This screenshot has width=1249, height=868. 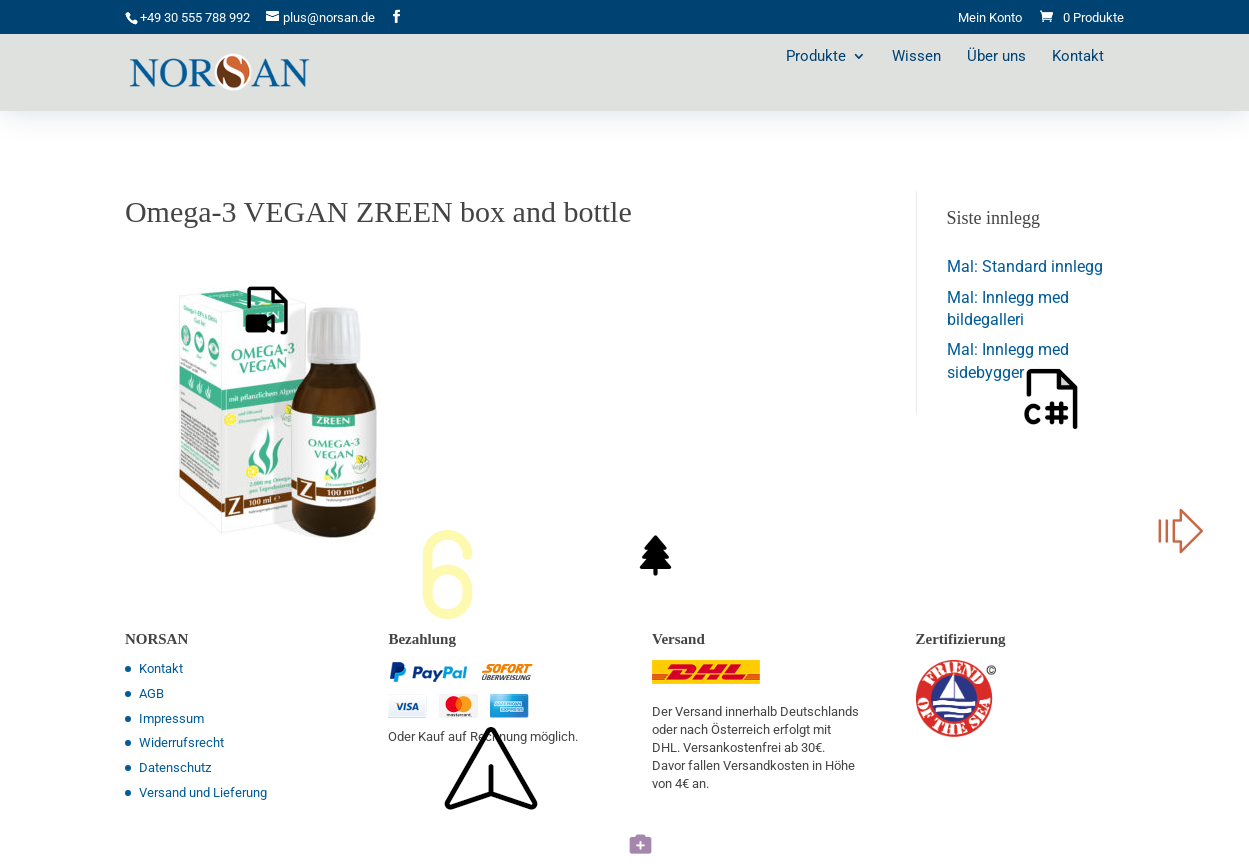 I want to click on indicates step 6 in a multi-step process, so click(x=447, y=574).